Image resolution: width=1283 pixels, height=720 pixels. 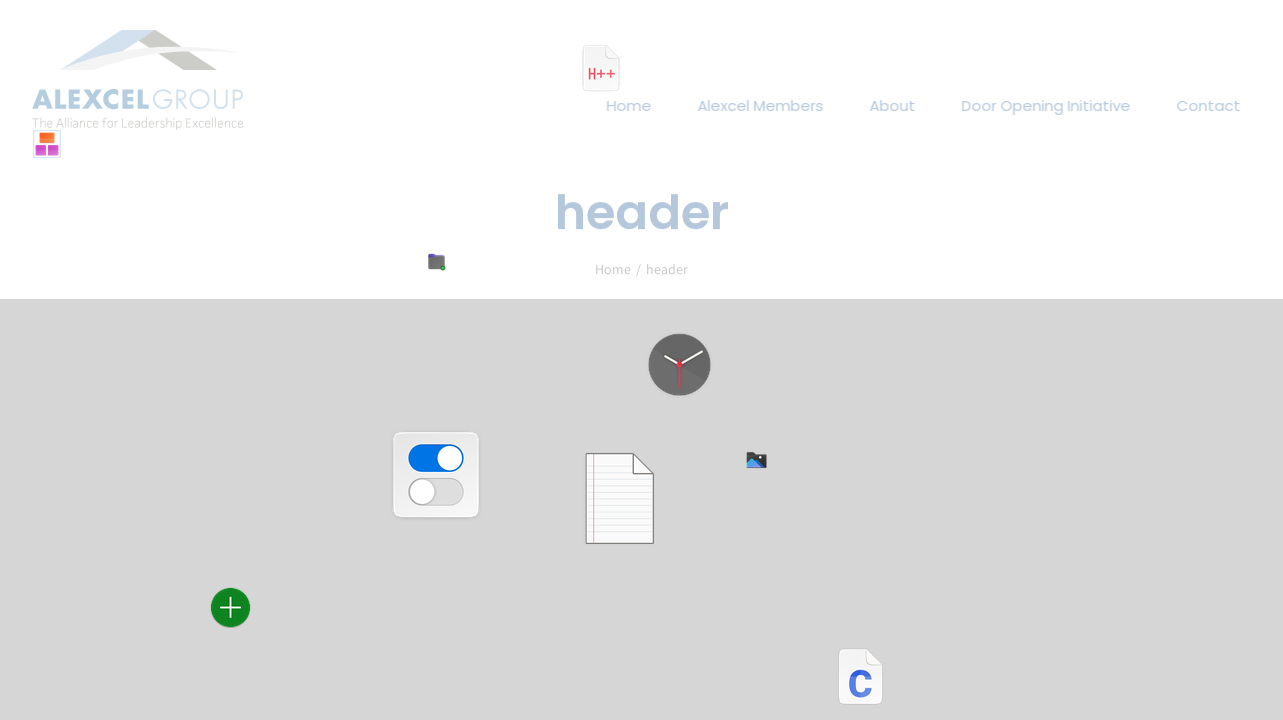 What do you see at coordinates (619, 498) in the screenshot?
I see `open a text document` at bounding box center [619, 498].